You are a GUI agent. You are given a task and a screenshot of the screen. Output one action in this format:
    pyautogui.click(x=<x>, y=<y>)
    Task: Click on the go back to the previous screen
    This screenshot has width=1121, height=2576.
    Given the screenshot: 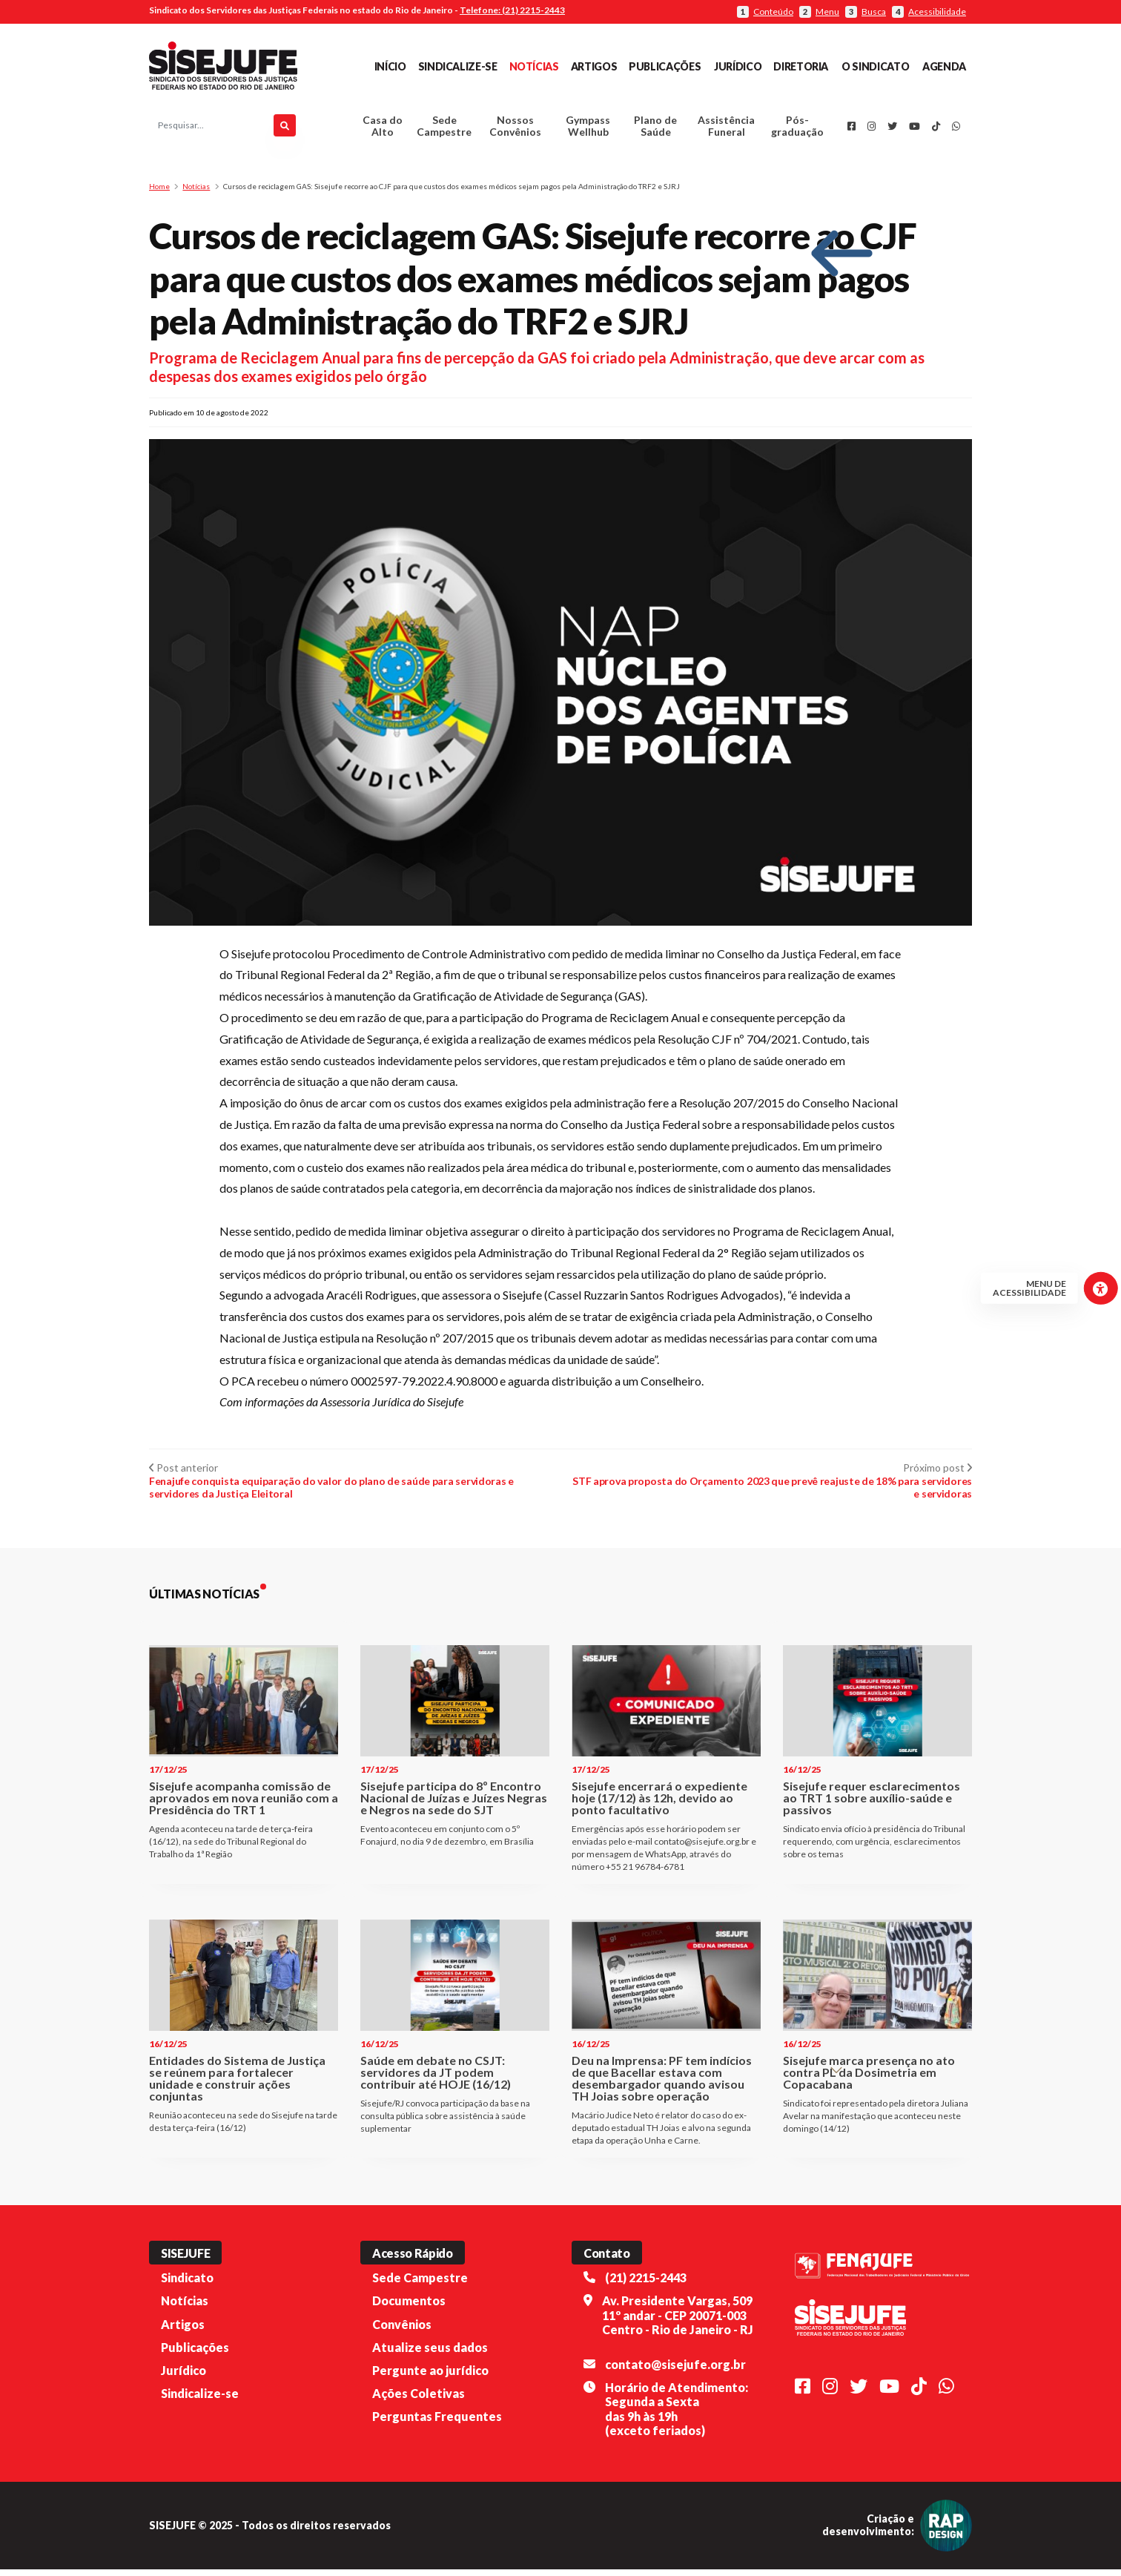 What is the action you would take?
    pyautogui.click(x=841, y=253)
    